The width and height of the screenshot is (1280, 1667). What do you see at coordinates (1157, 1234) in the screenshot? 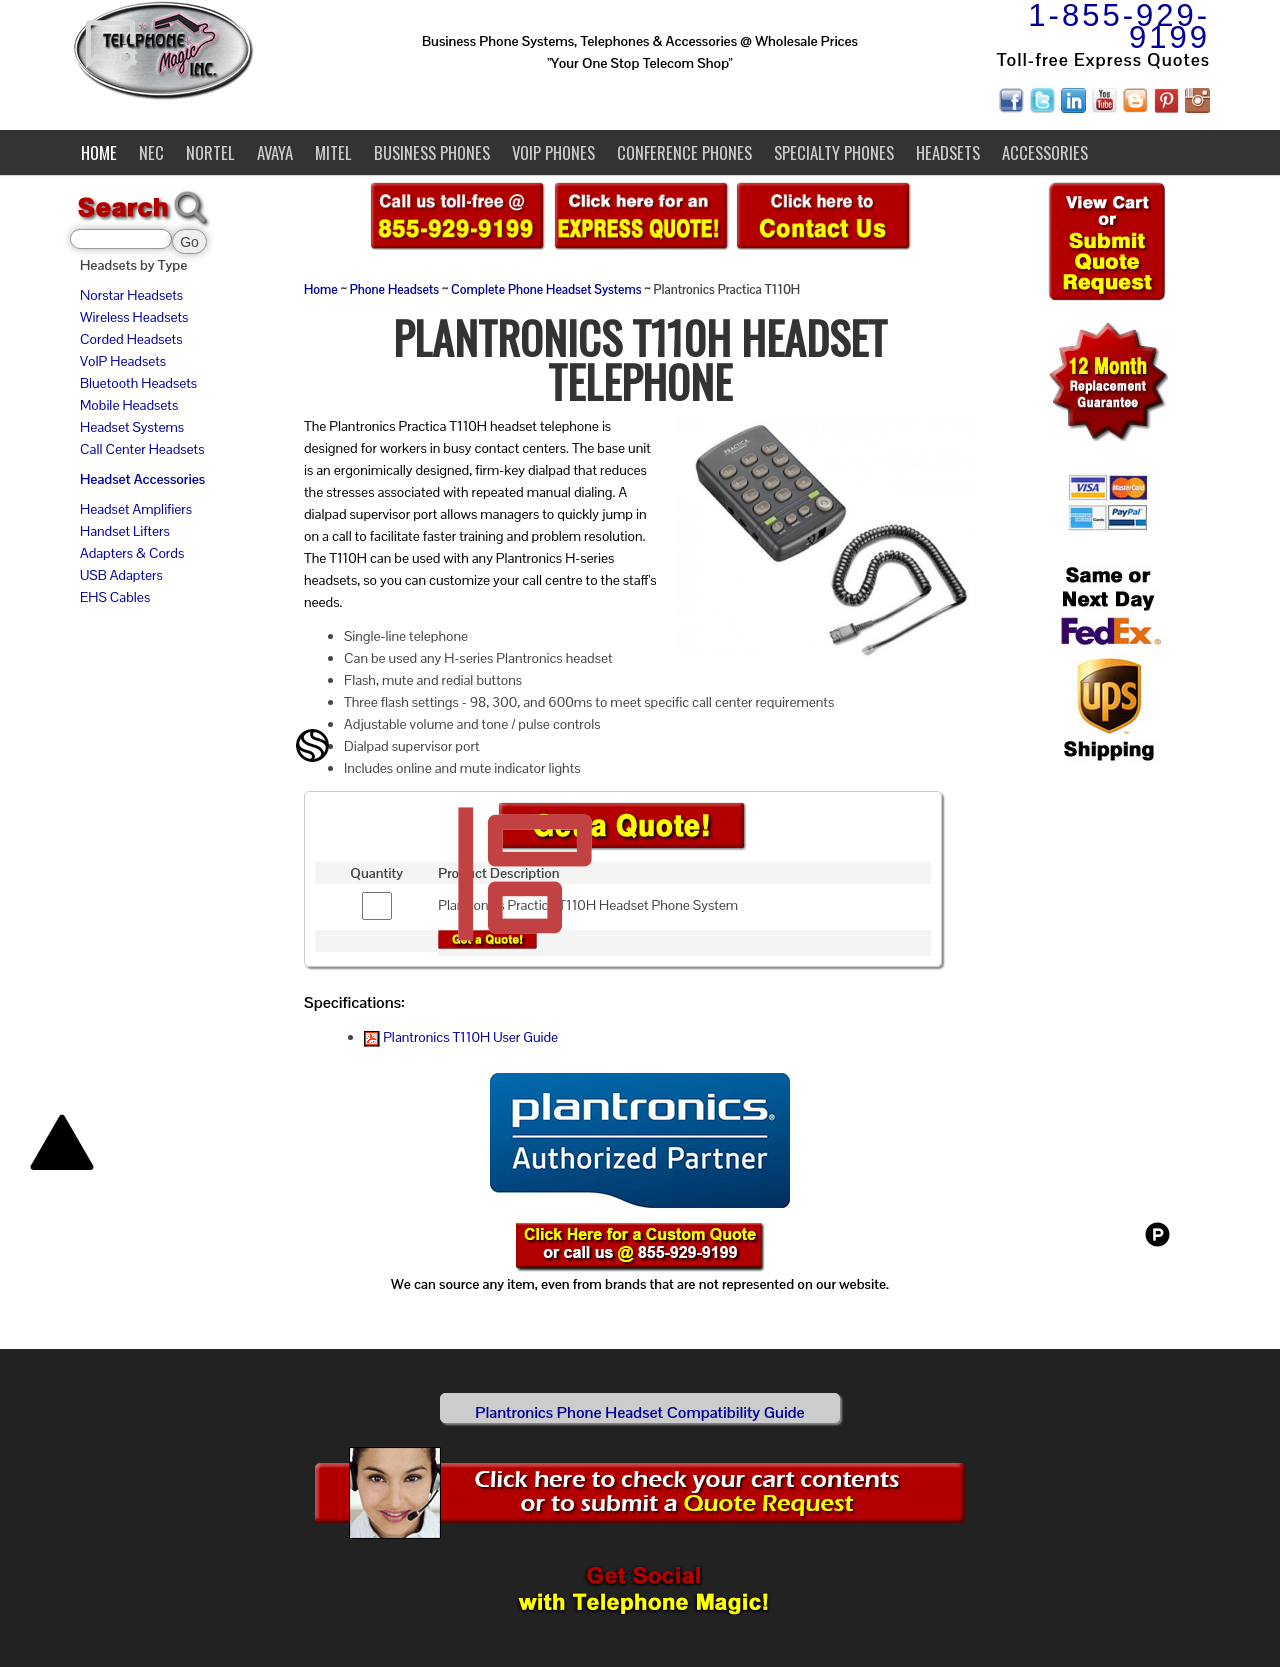
I see `visit Product Hunt website or app` at bounding box center [1157, 1234].